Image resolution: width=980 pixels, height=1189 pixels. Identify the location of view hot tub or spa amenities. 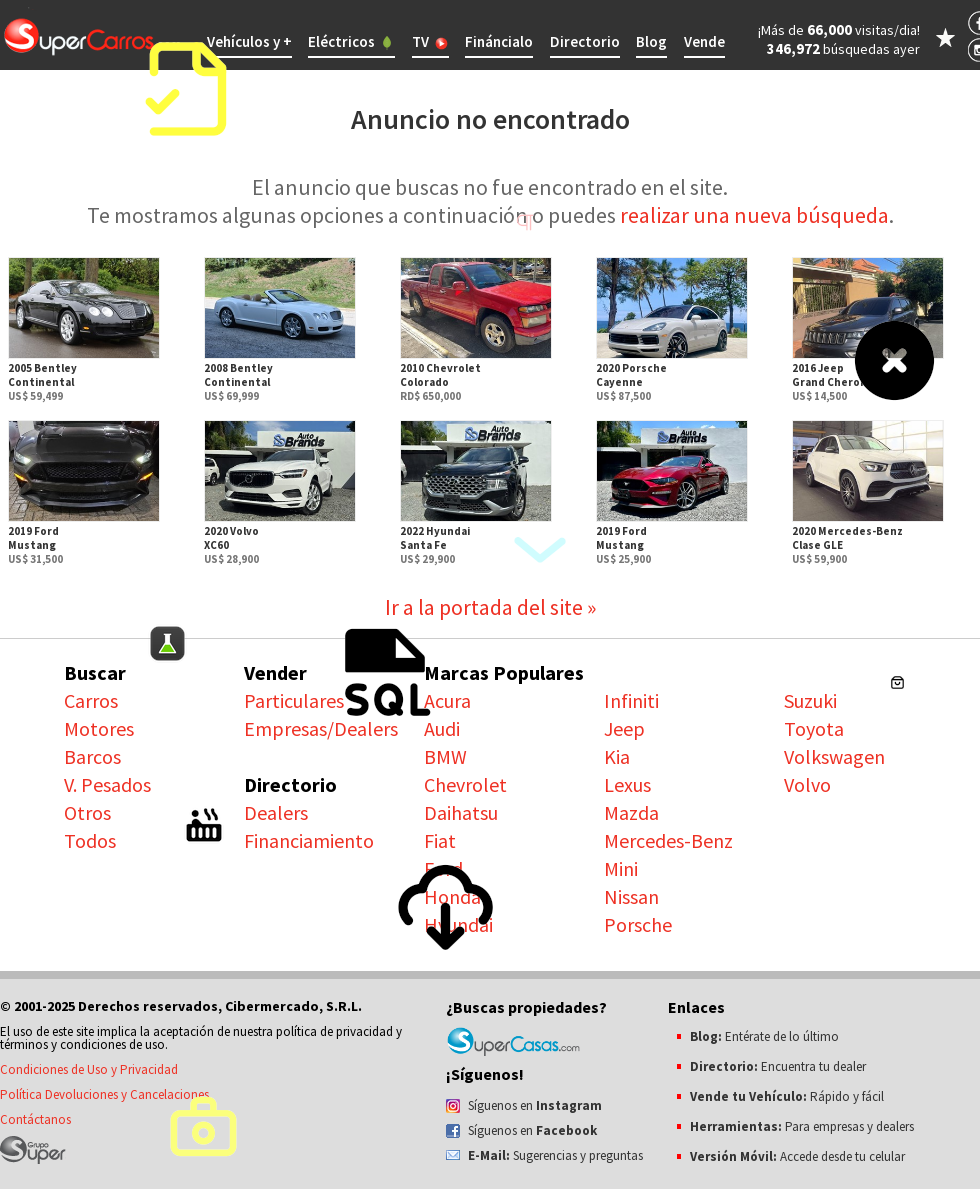
(204, 824).